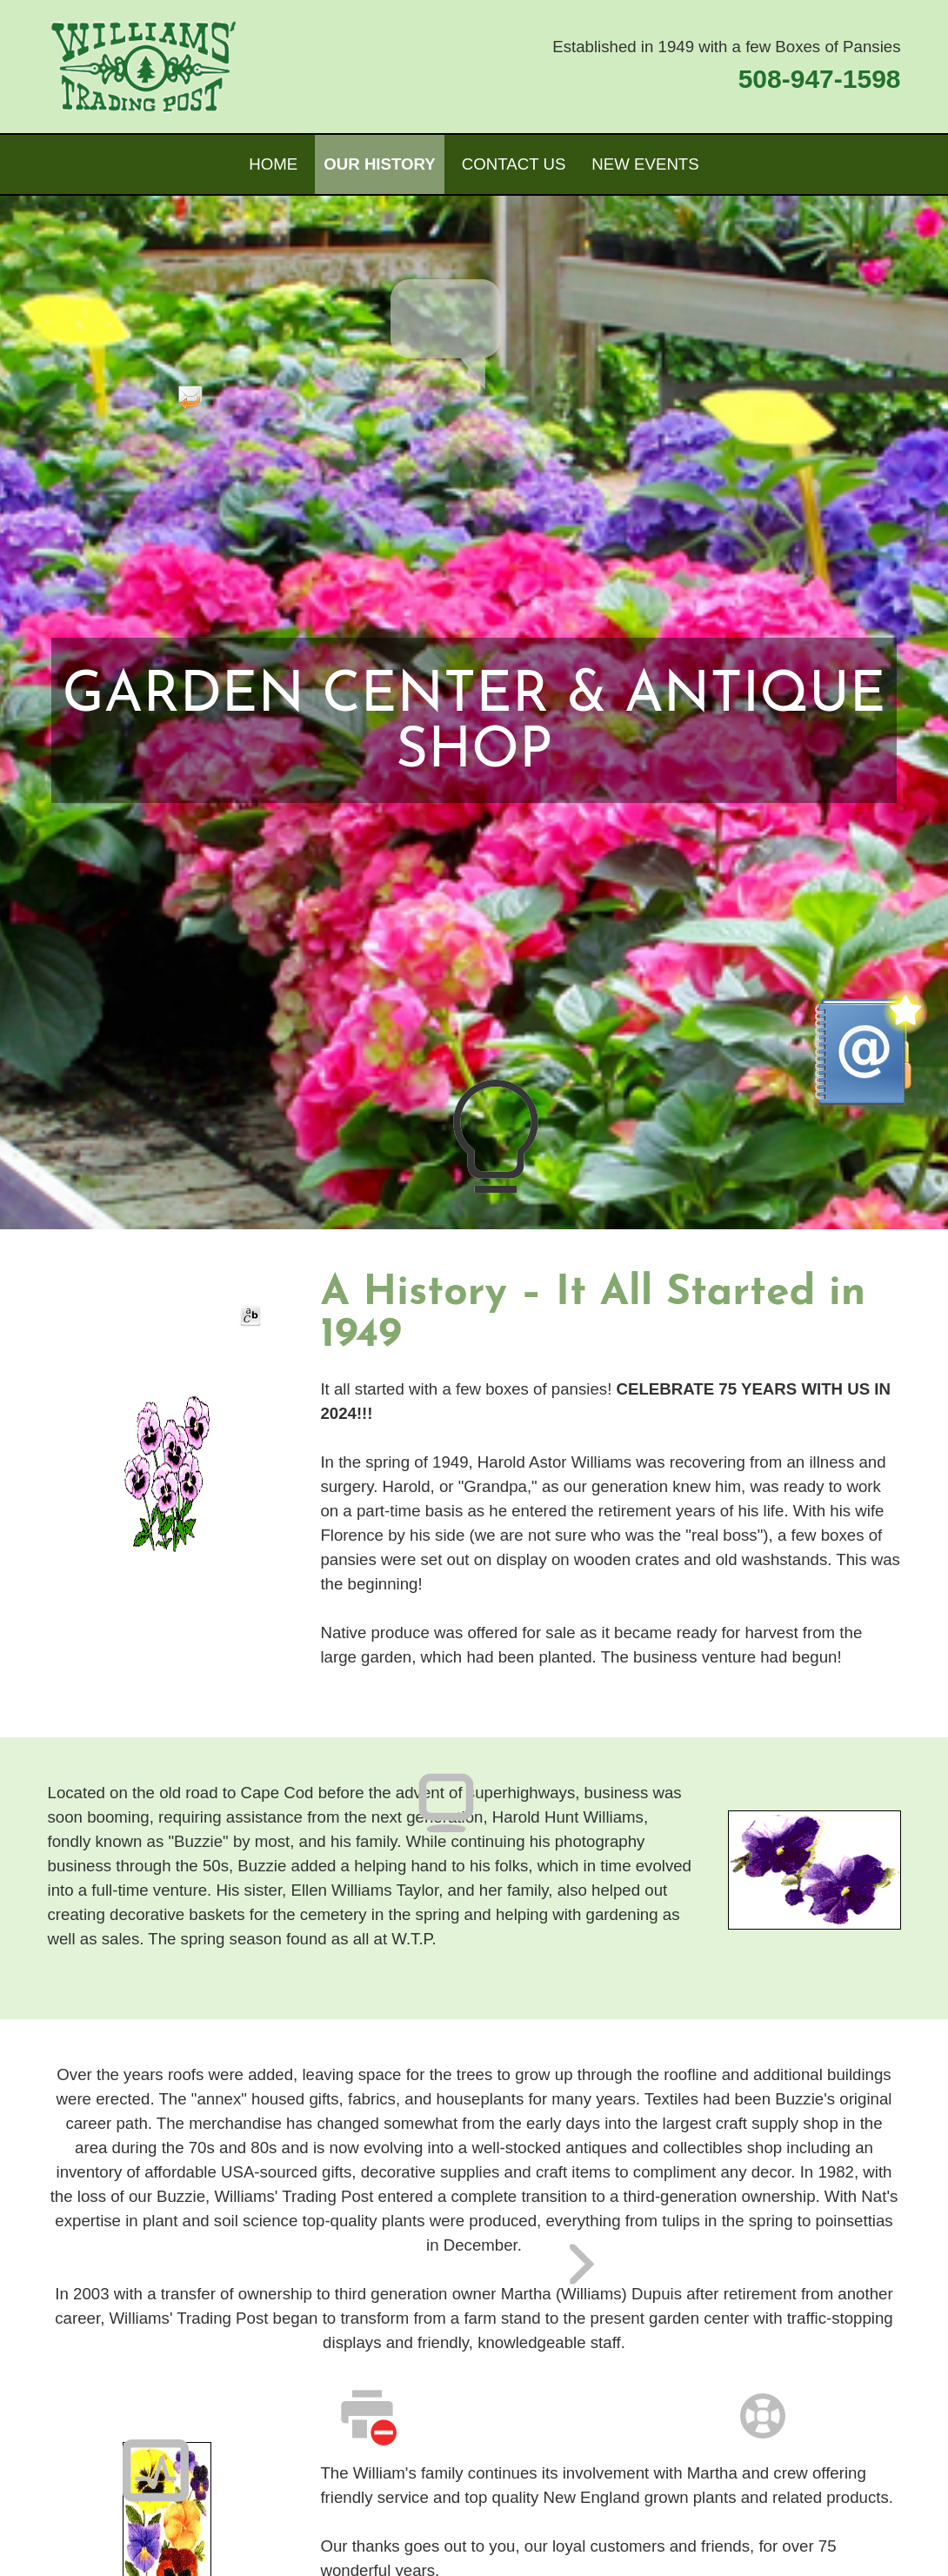 The image size is (948, 2576). What do you see at coordinates (445, 334) in the screenshot?
I see `indicates user is idle or away` at bounding box center [445, 334].